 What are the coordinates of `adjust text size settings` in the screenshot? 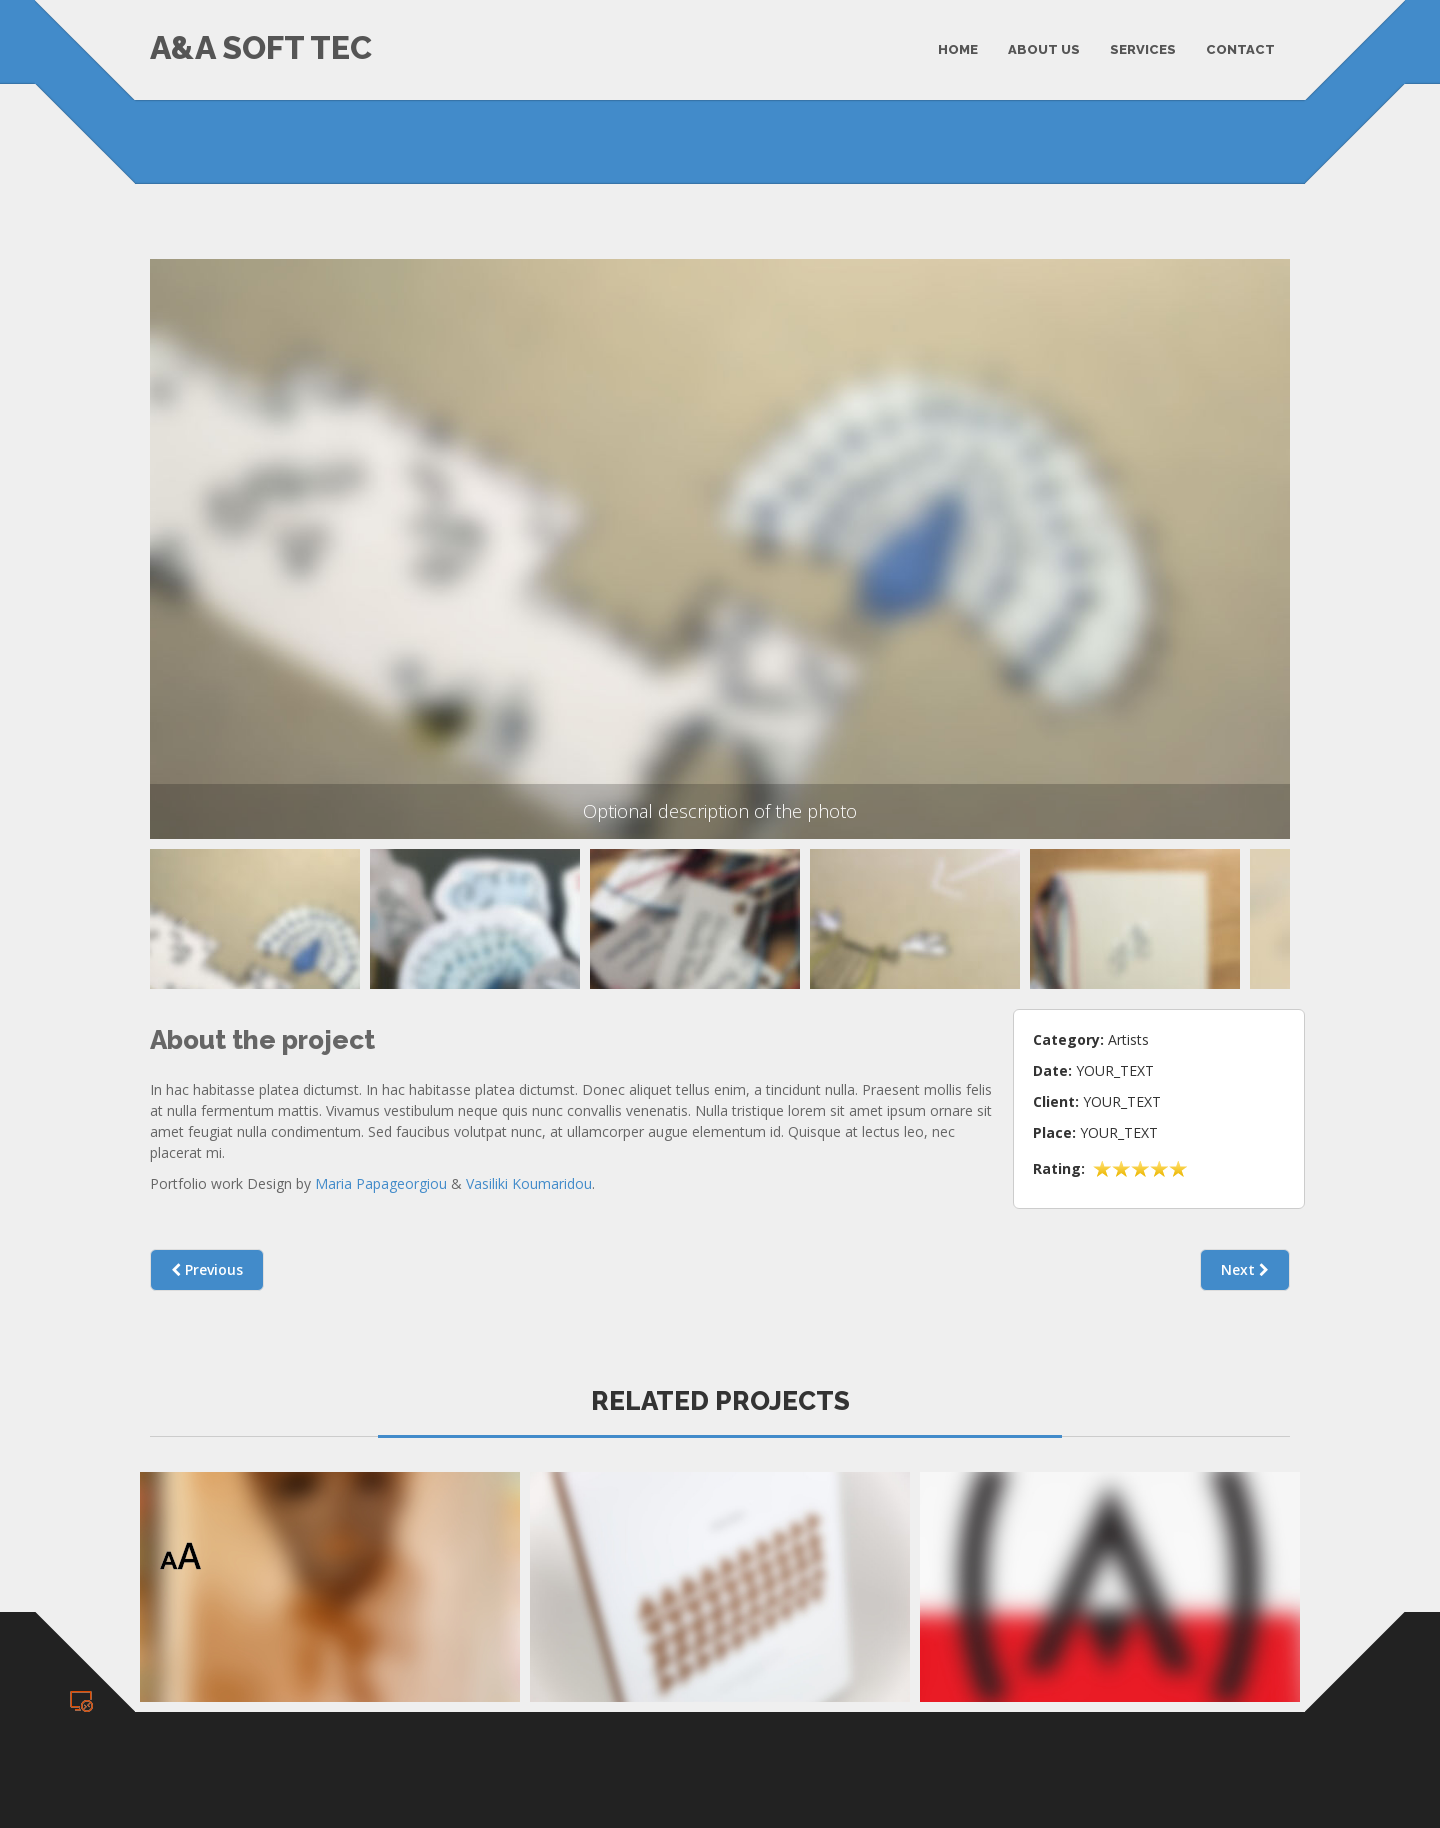 It's located at (180, 1554).